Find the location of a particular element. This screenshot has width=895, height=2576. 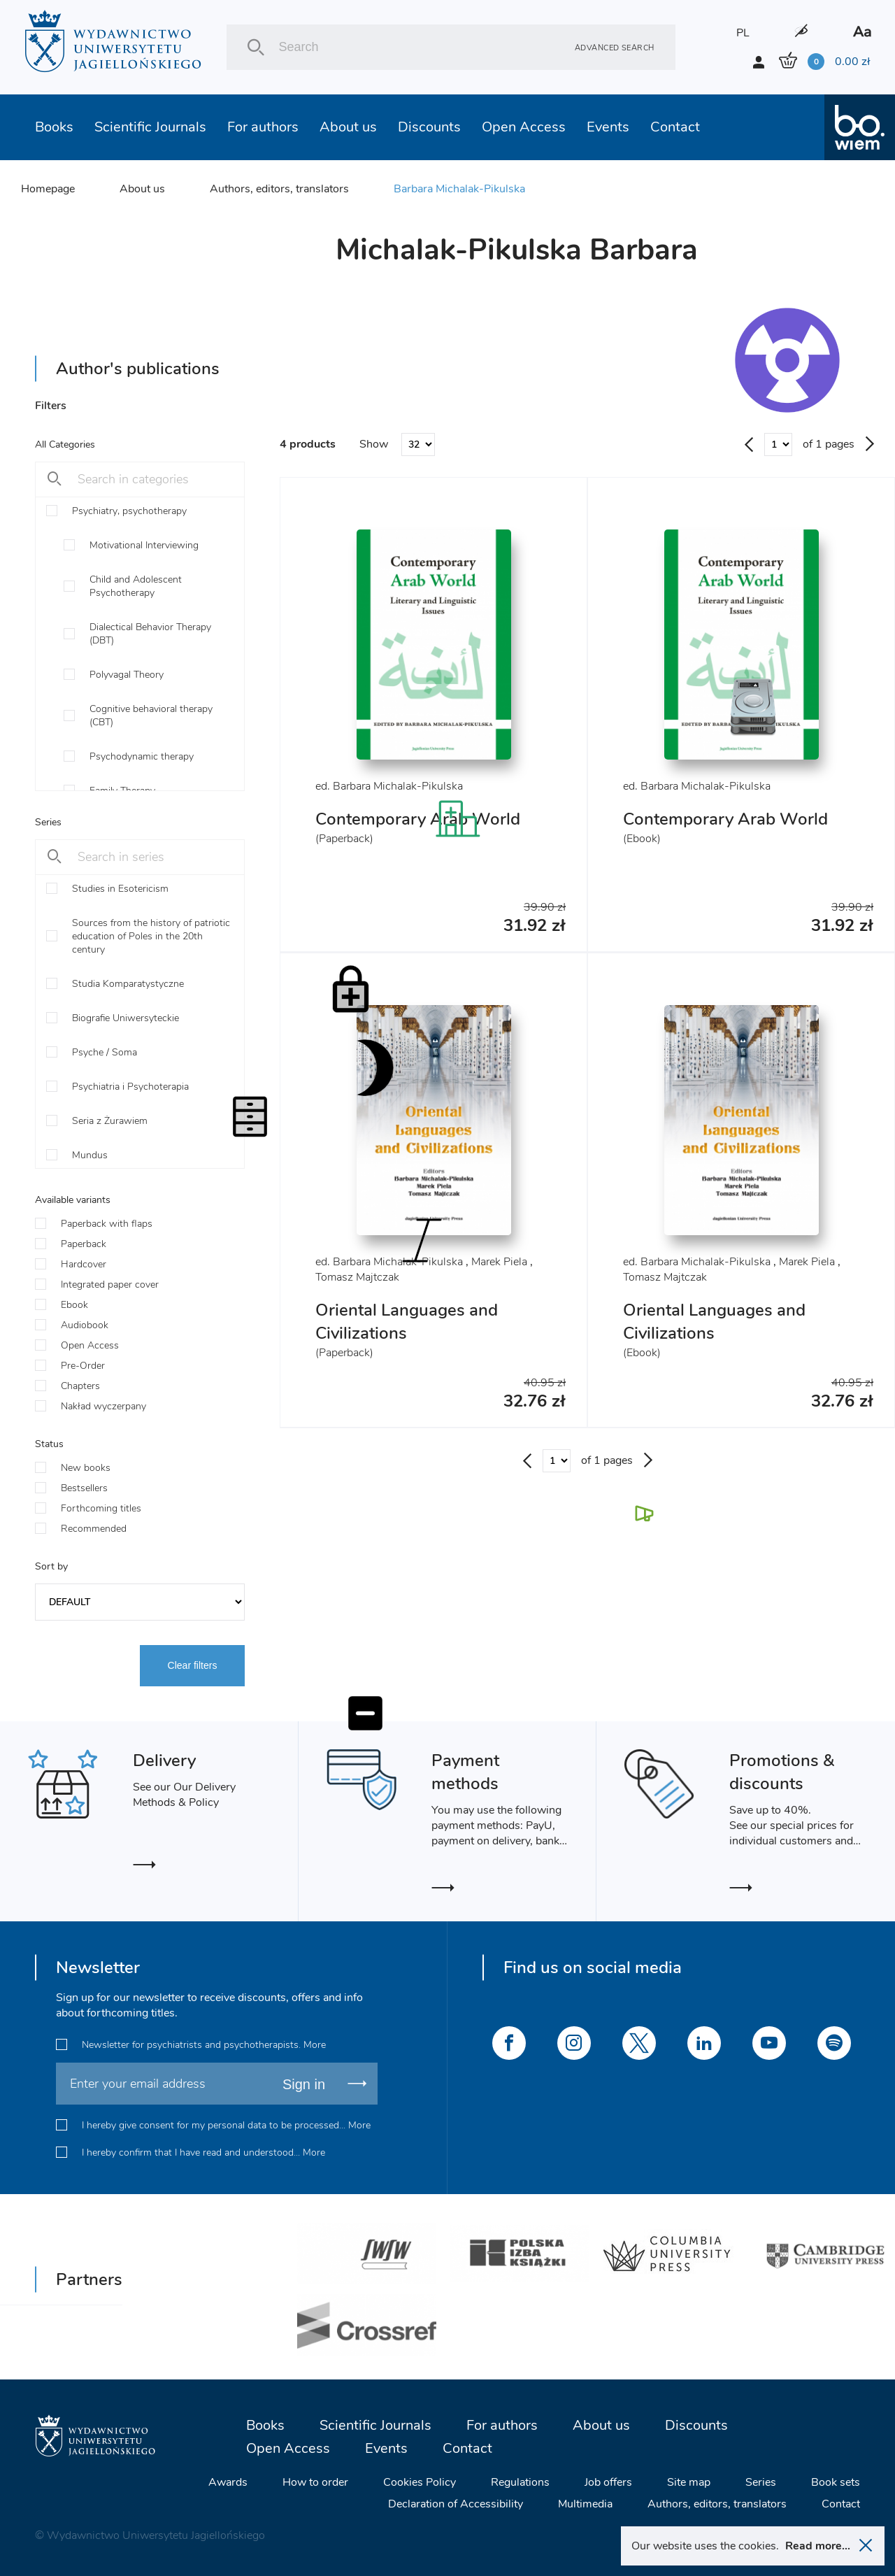

indicates partial selection in a multi-select list is located at coordinates (365, 1713).